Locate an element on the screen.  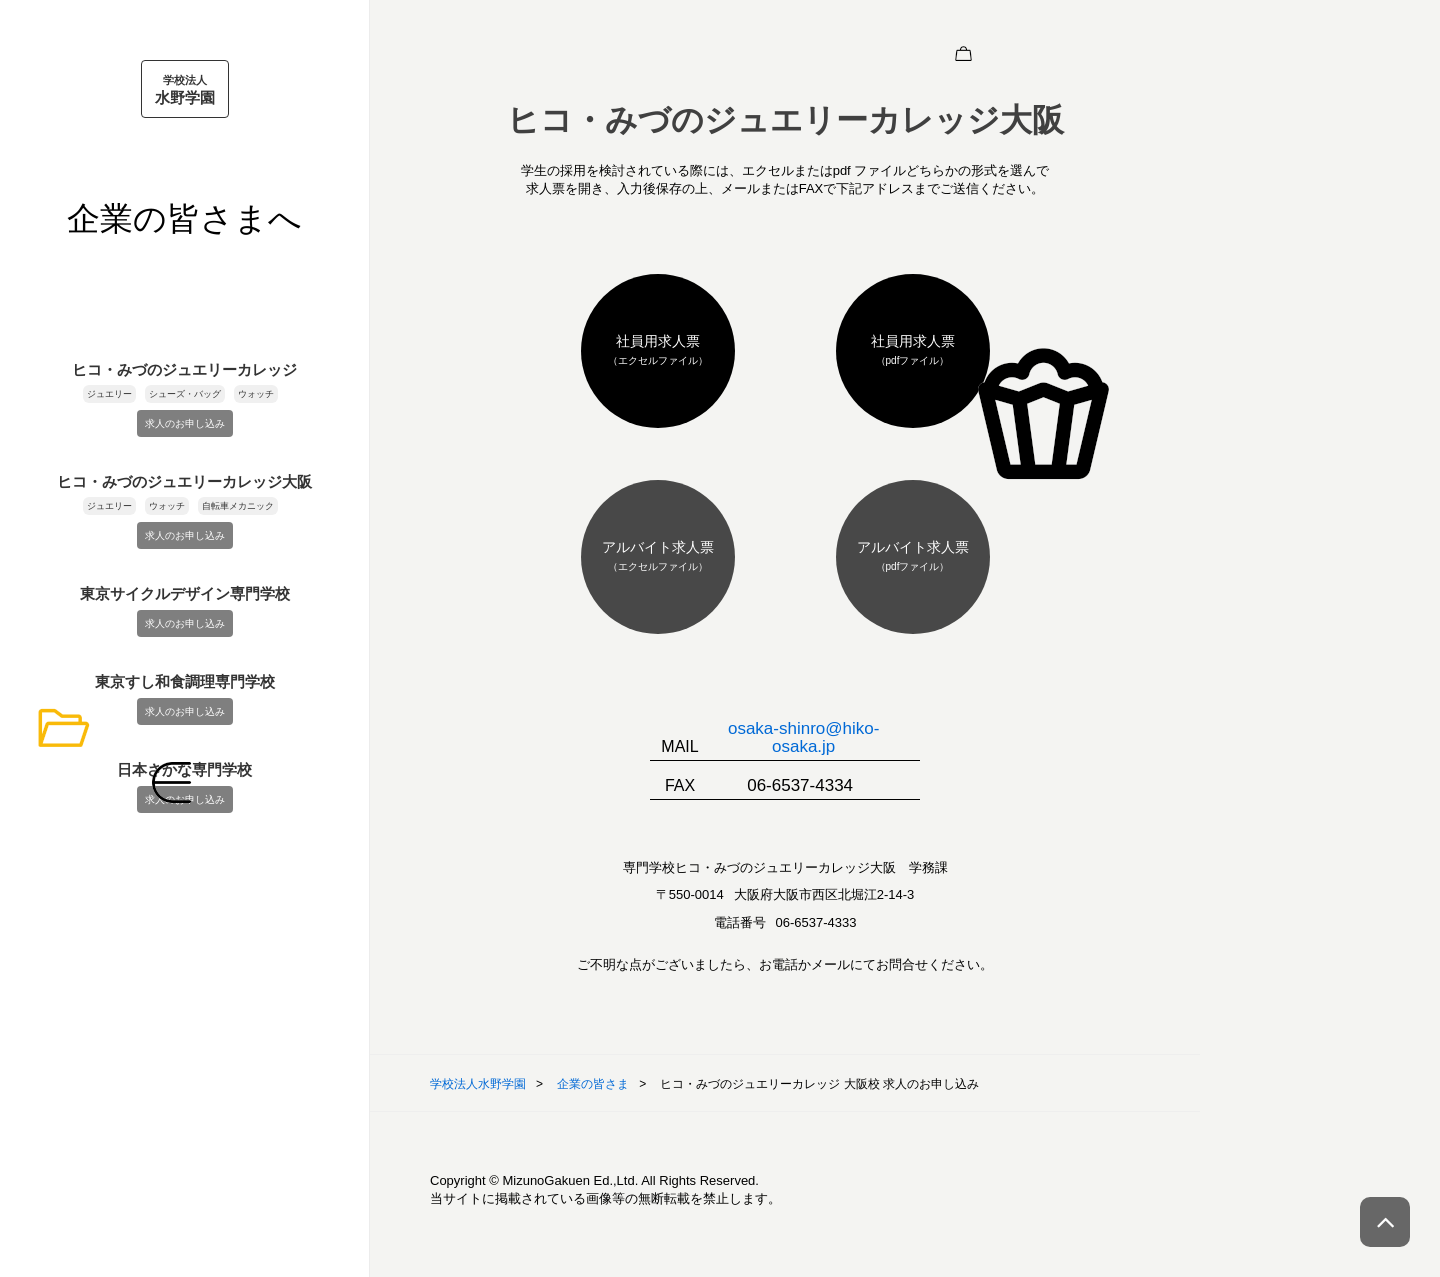
access movies or entertainment section is located at coordinates (1043, 418).